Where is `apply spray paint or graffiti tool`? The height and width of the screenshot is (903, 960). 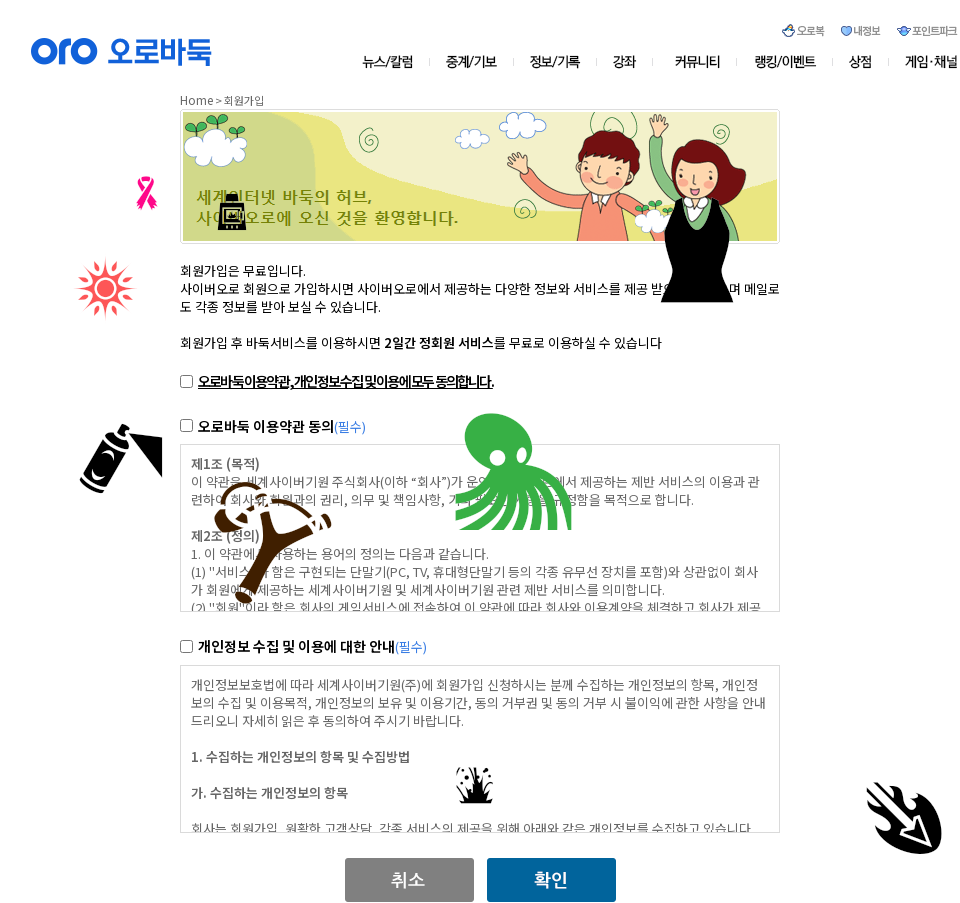
apply spray paint or graffiti tool is located at coordinates (120, 460).